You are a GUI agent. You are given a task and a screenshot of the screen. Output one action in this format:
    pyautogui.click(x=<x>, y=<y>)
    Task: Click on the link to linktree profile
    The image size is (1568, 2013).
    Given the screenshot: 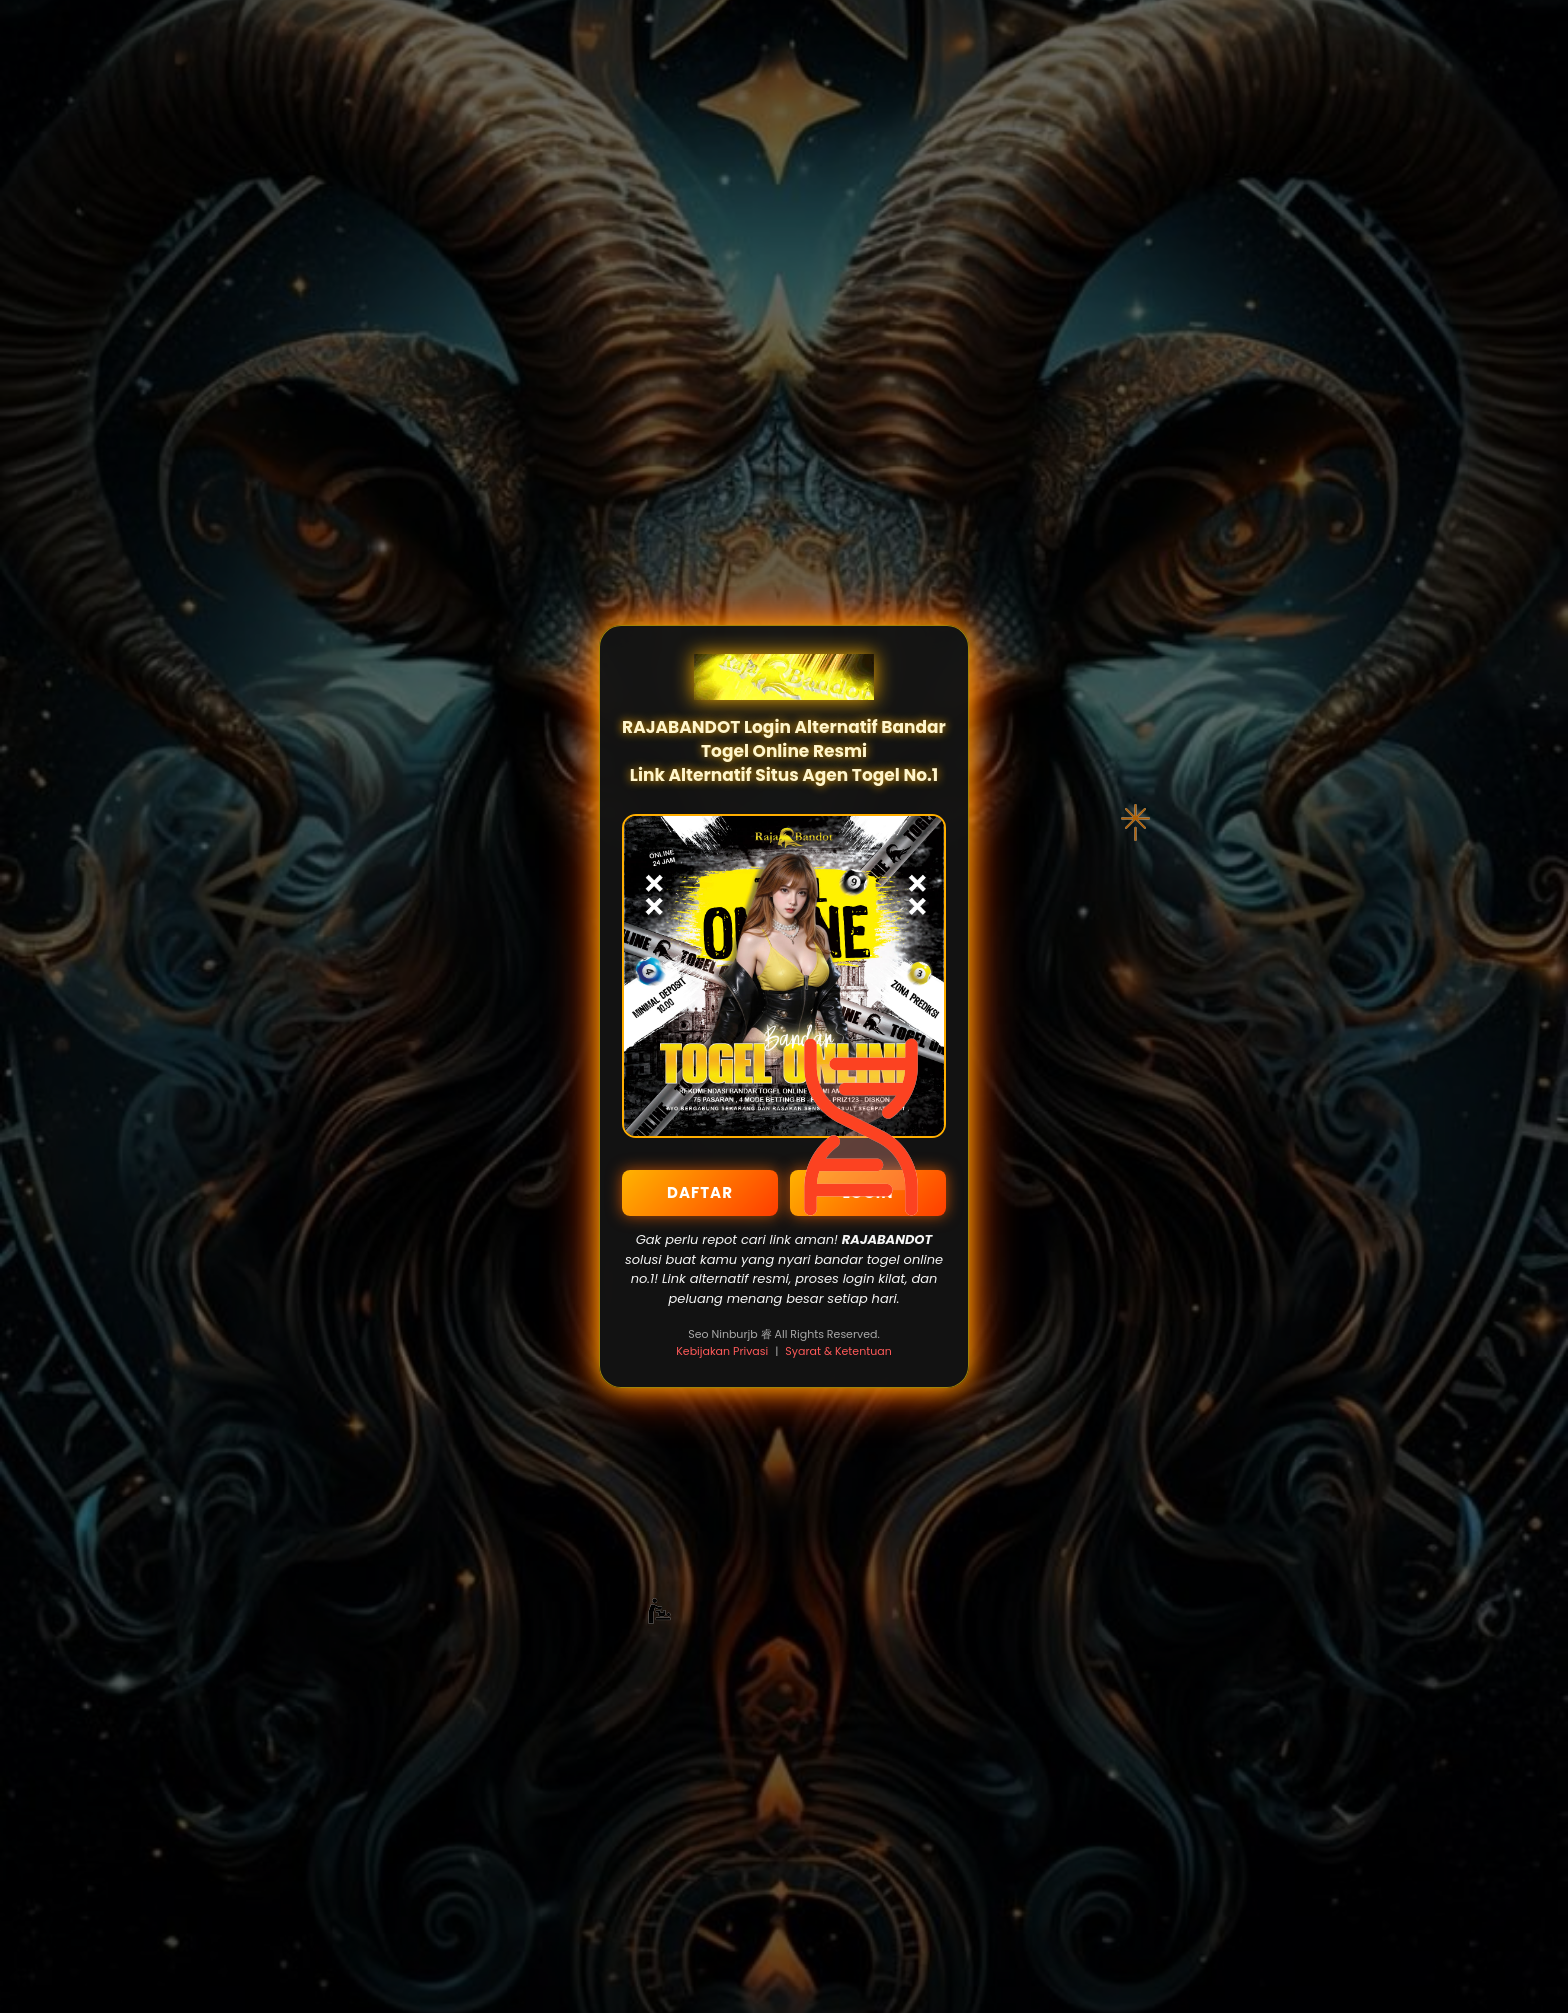 What is the action you would take?
    pyautogui.click(x=1135, y=822)
    